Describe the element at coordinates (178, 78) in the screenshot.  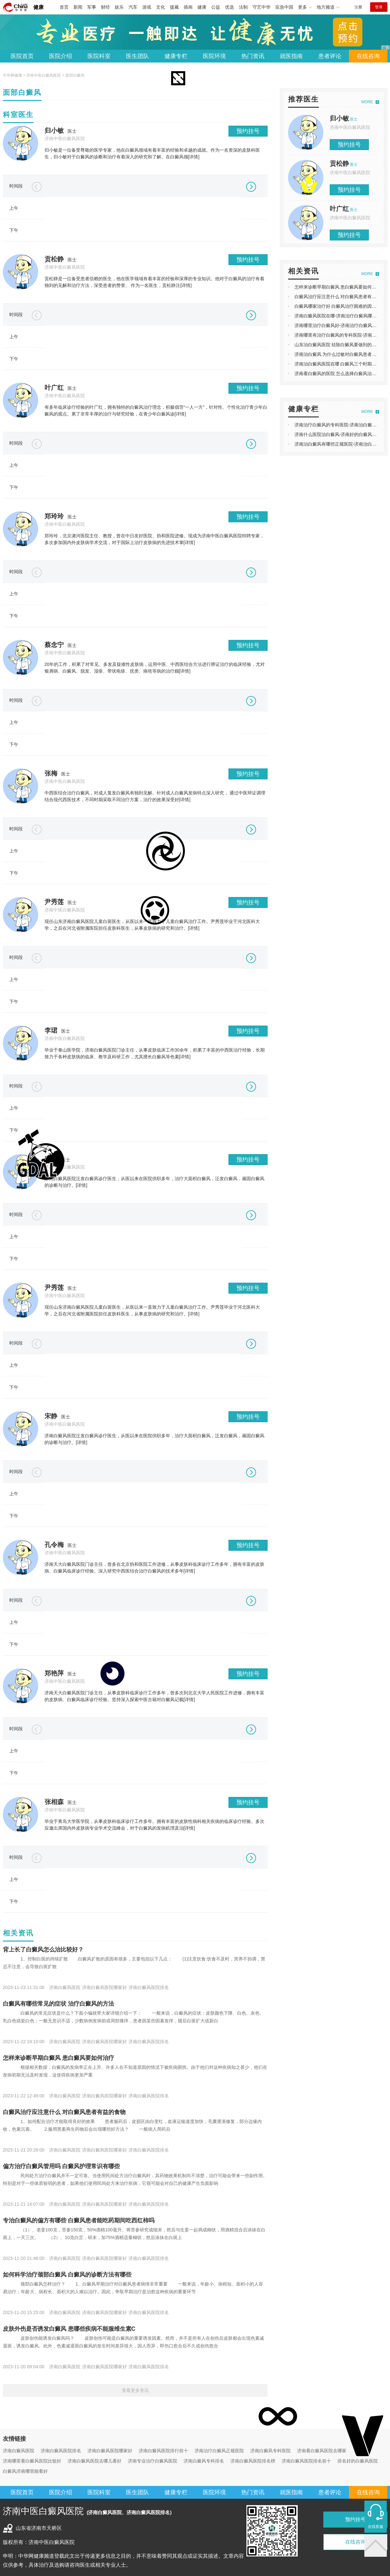
I see `navigate to CNCF (Cloud Native Computing Foundation) website or resources` at that location.